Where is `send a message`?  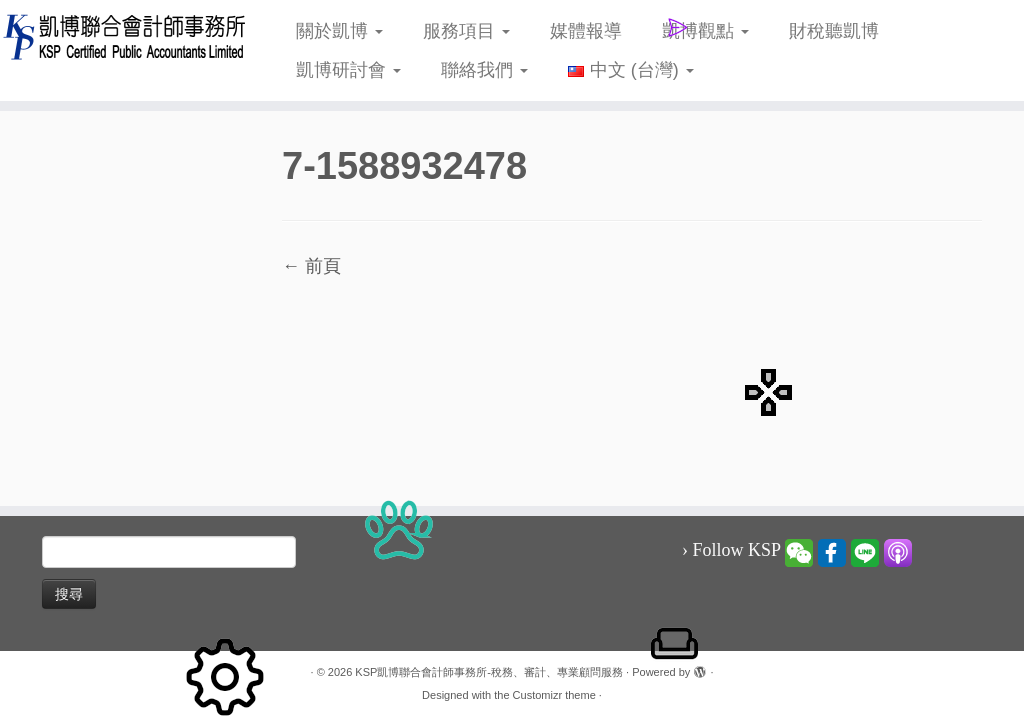 send a message is located at coordinates (677, 27).